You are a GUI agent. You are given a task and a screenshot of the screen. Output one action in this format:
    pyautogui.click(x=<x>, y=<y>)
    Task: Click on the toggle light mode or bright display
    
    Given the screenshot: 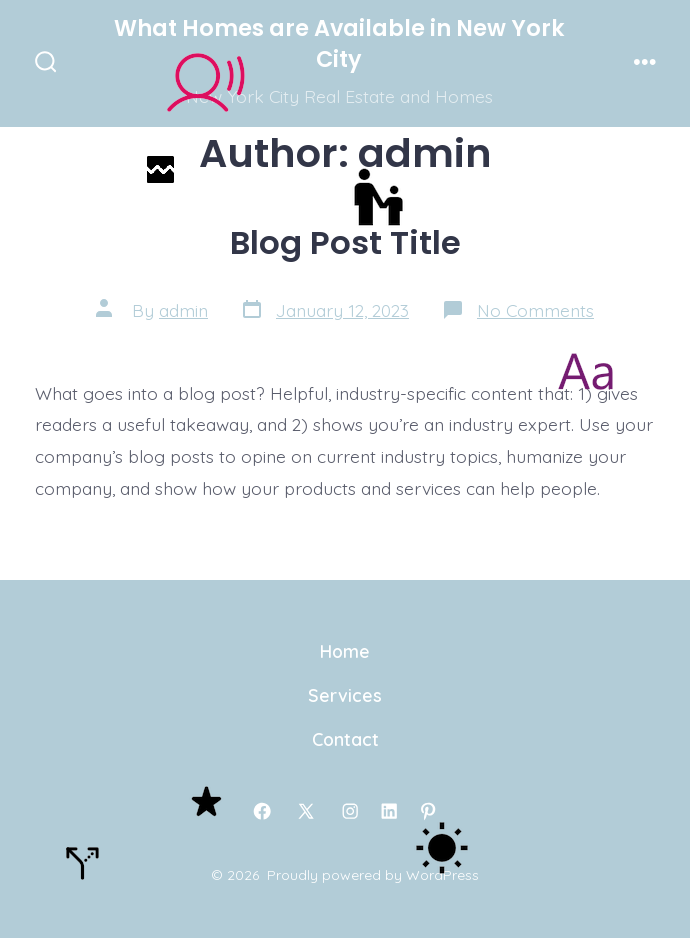 What is the action you would take?
    pyautogui.click(x=442, y=849)
    